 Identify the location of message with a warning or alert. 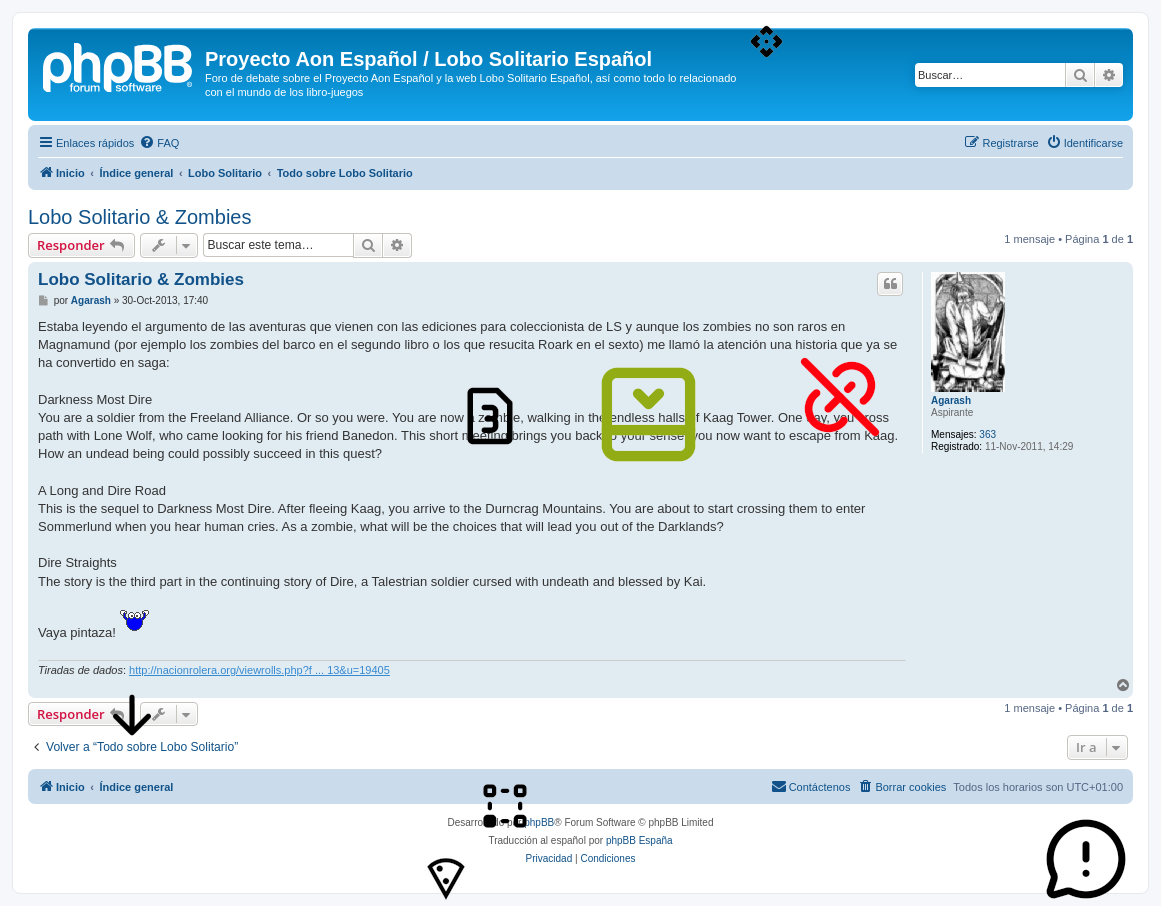
(1086, 859).